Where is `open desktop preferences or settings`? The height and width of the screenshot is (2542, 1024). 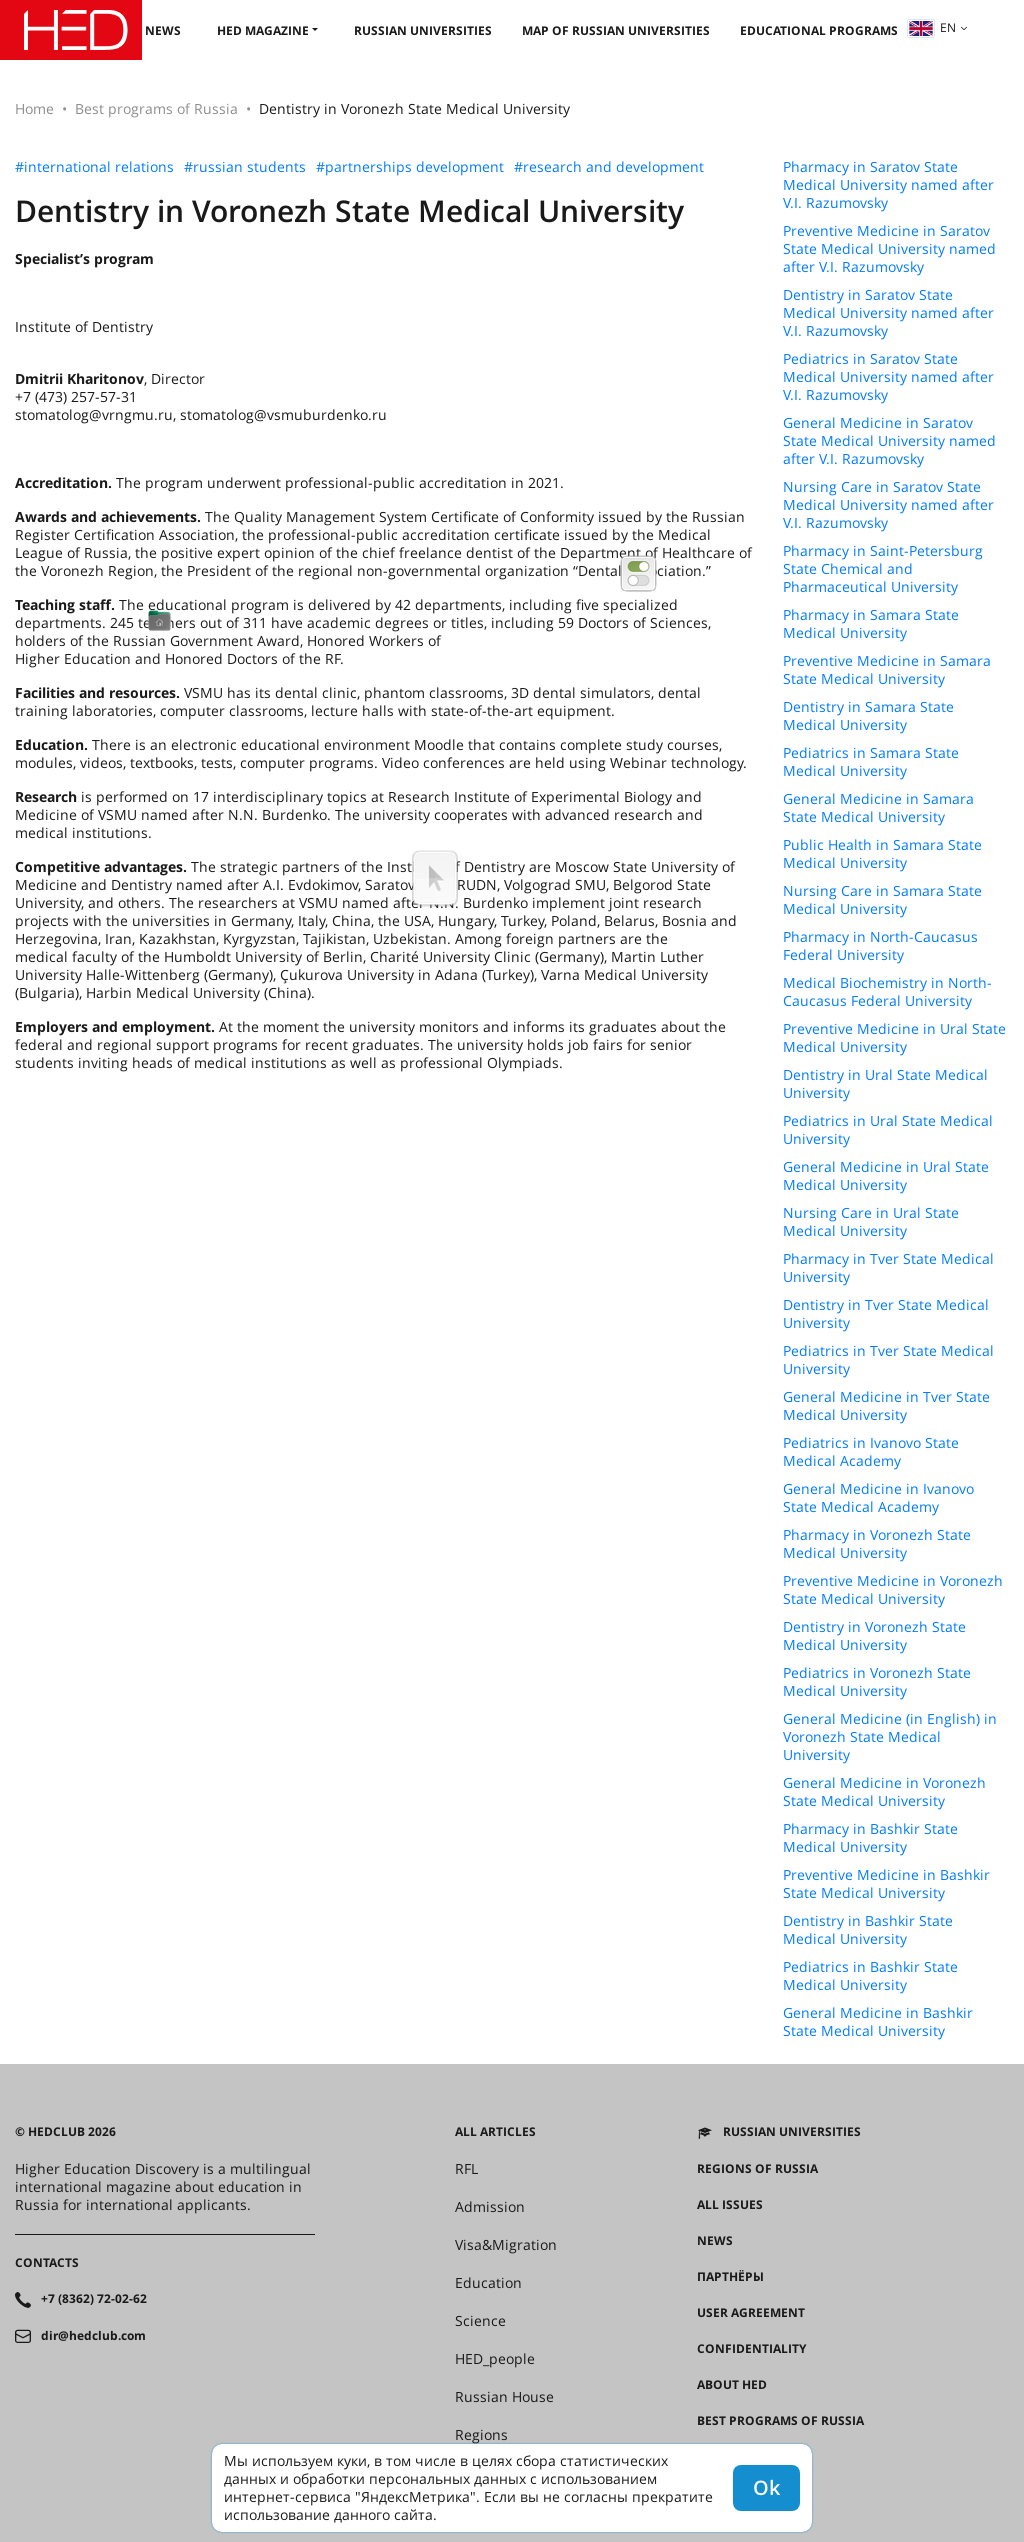 open desktop preferences or settings is located at coordinates (638, 573).